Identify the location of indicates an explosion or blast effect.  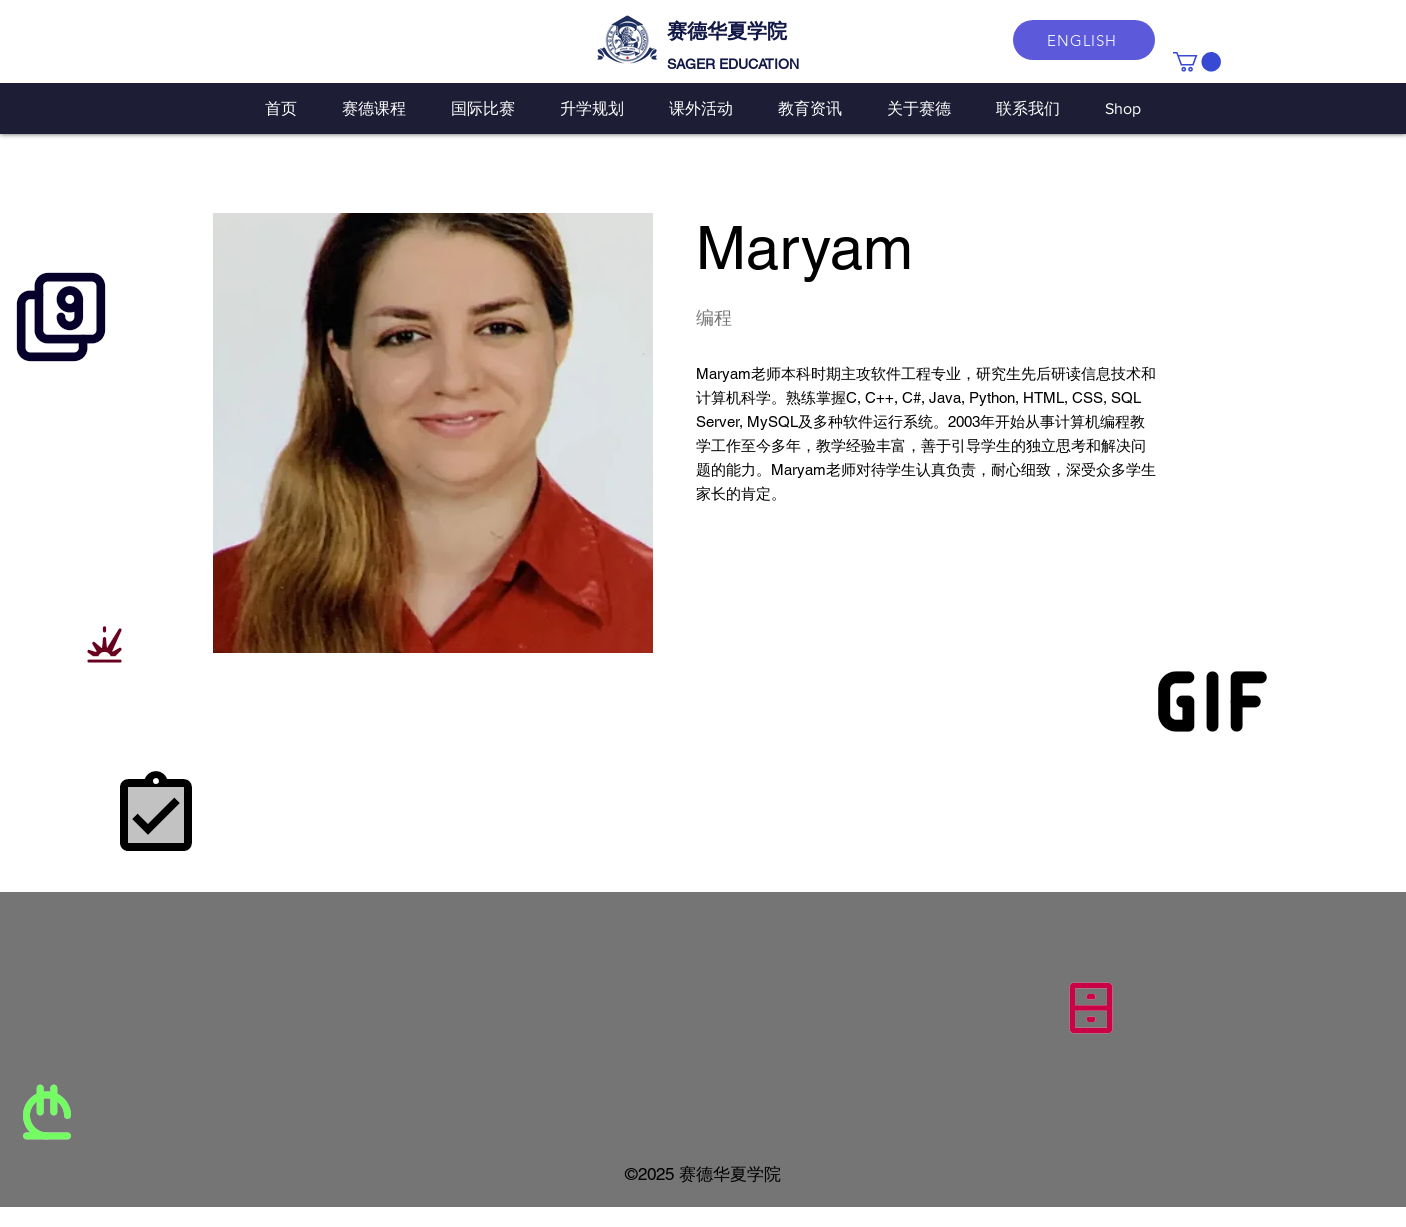
(104, 645).